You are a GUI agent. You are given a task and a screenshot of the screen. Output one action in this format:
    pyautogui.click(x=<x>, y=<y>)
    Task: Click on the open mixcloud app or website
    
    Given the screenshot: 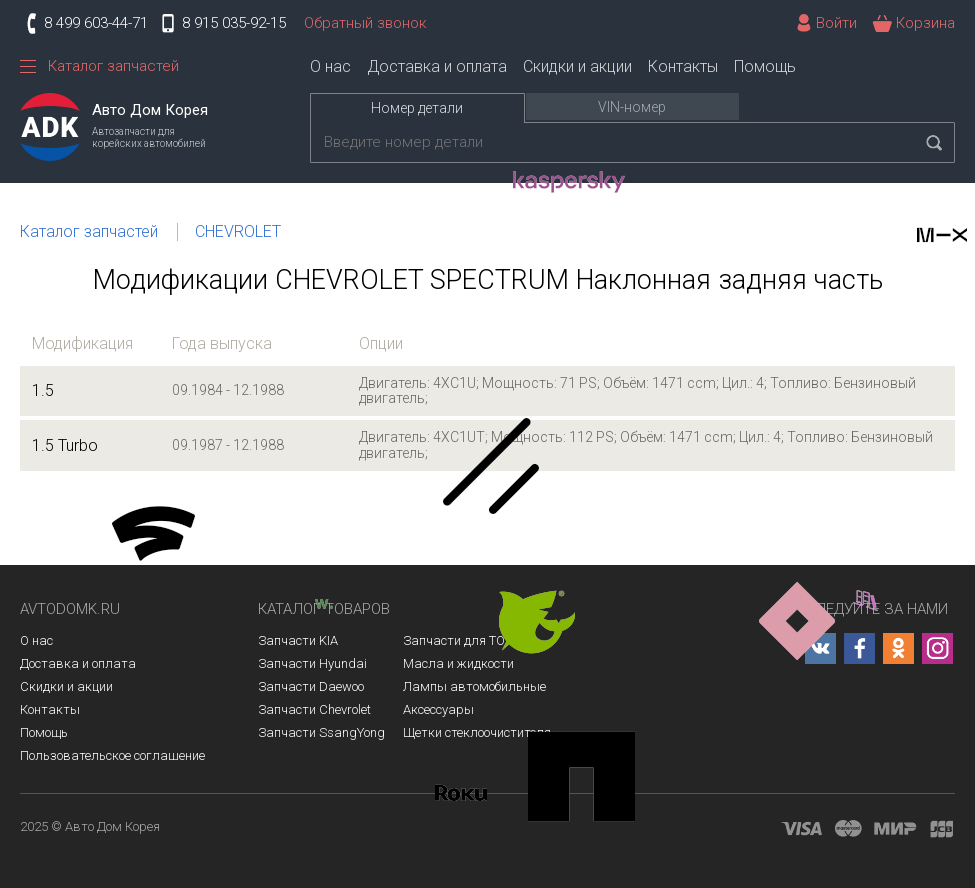 What is the action you would take?
    pyautogui.click(x=942, y=235)
    